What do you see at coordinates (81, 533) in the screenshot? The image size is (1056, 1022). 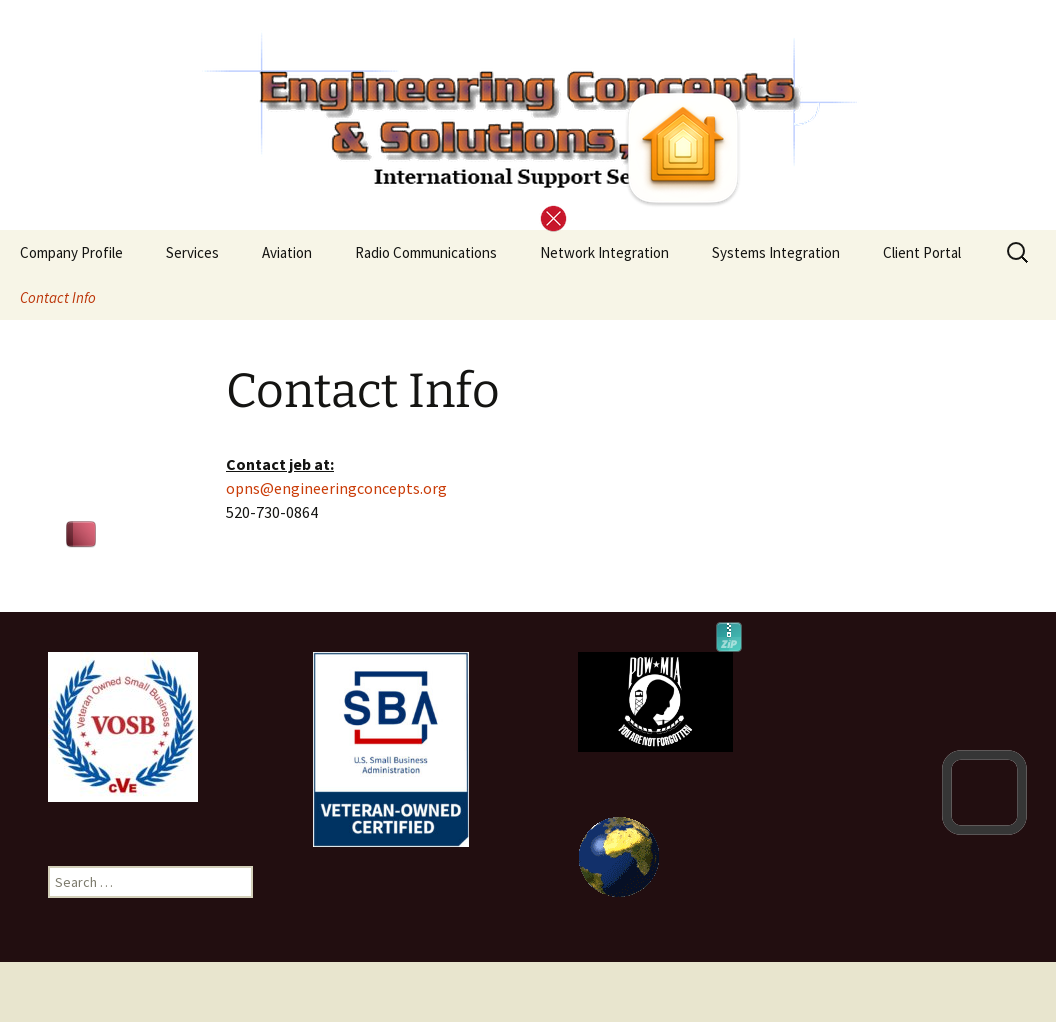 I see `access the desktop folder` at bounding box center [81, 533].